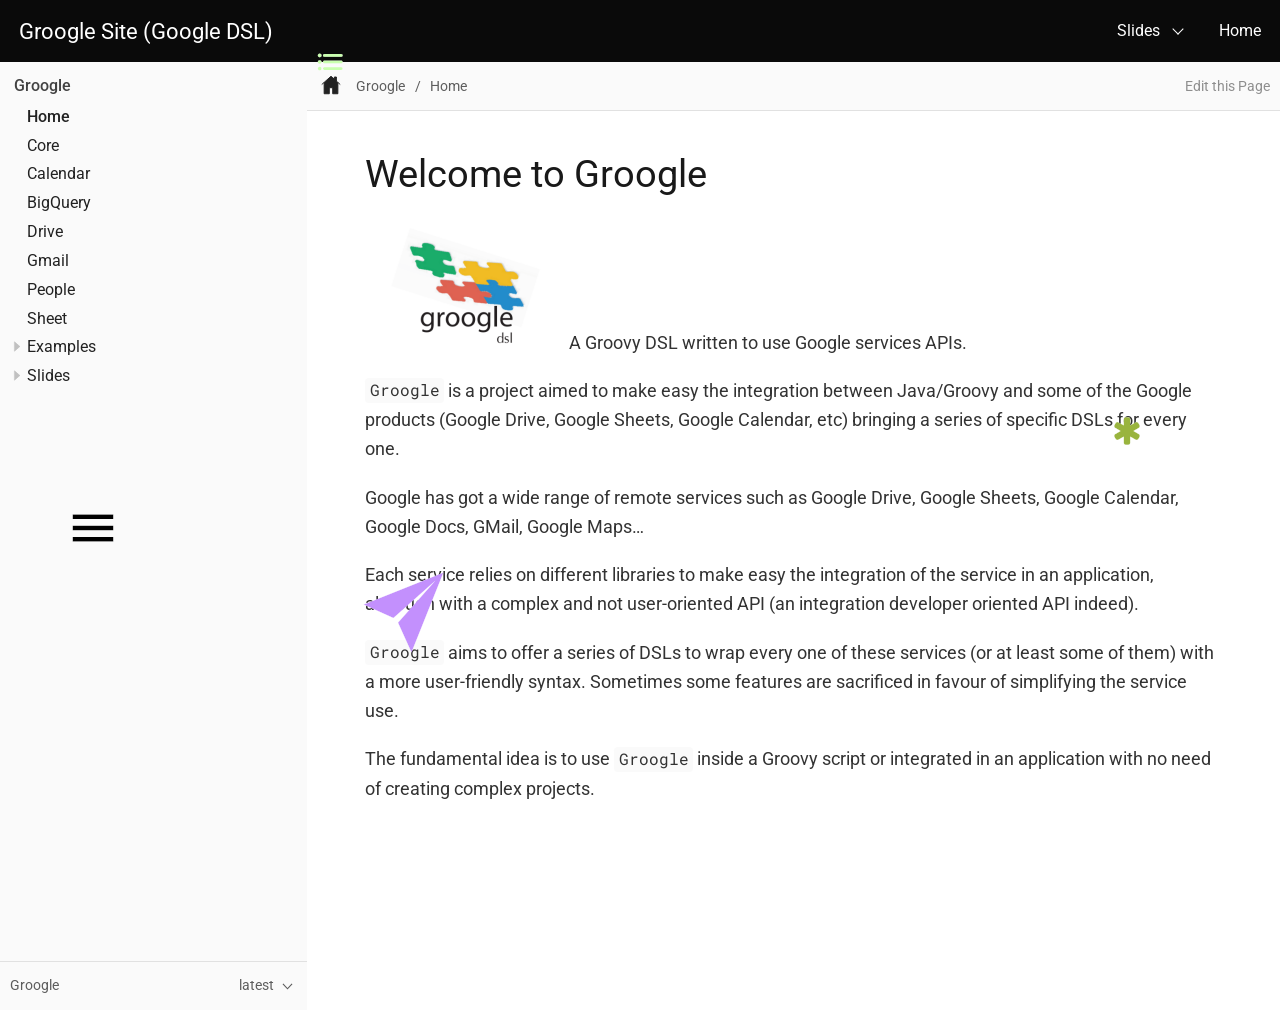  What do you see at coordinates (1127, 431) in the screenshot?
I see `access medical or health-related features` at bounding box center [1127, 431].